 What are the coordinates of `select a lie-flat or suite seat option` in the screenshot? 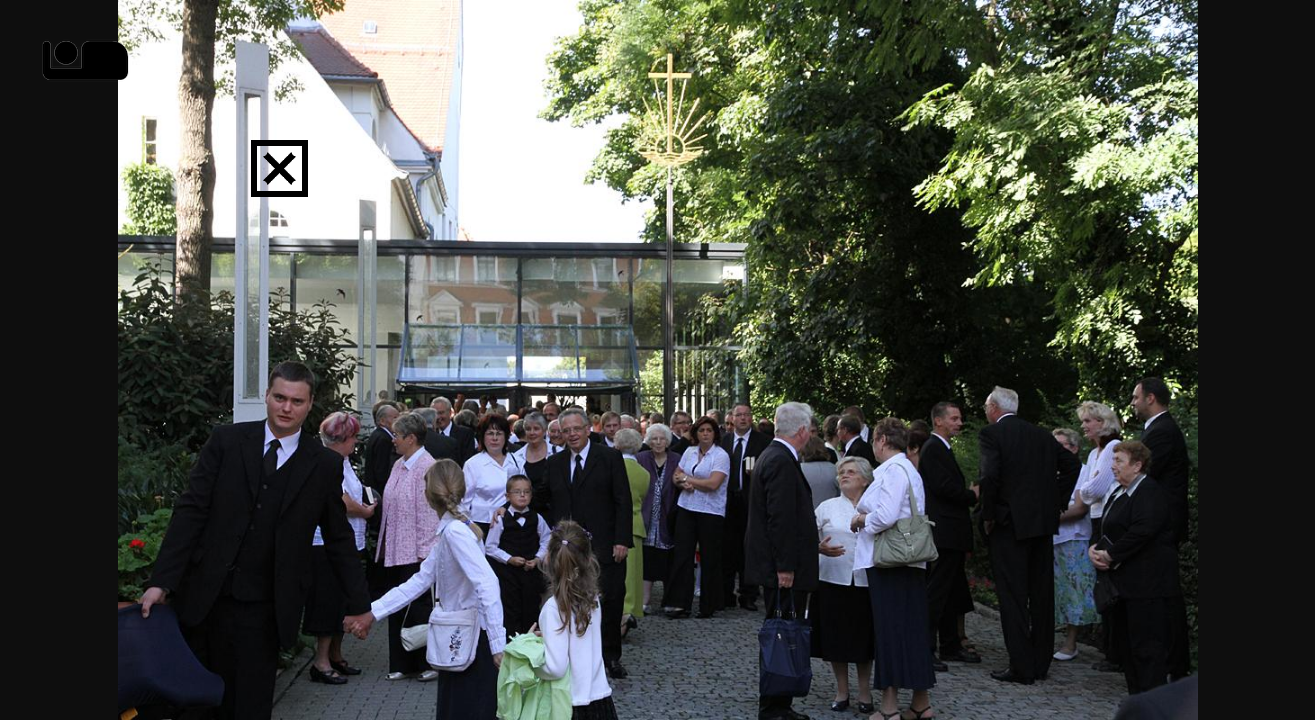 It's located at (85, 60).